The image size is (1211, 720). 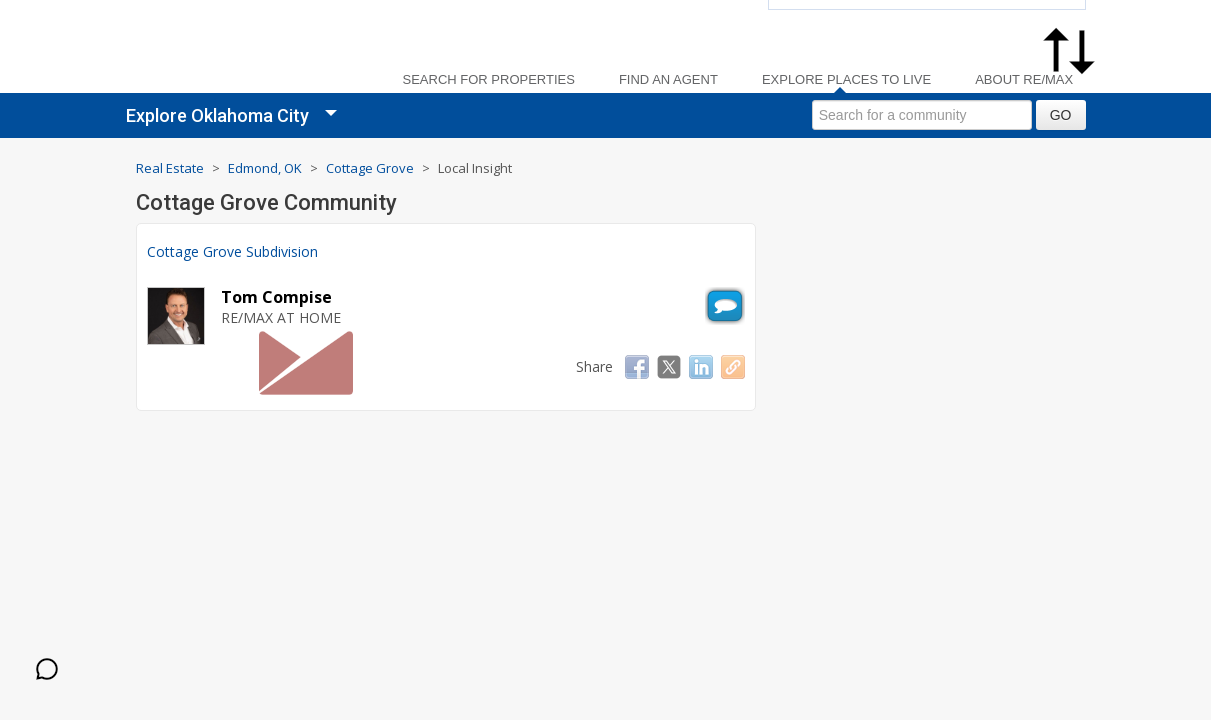 I want to click on open chat or messaging, so click(x=47, y=669).